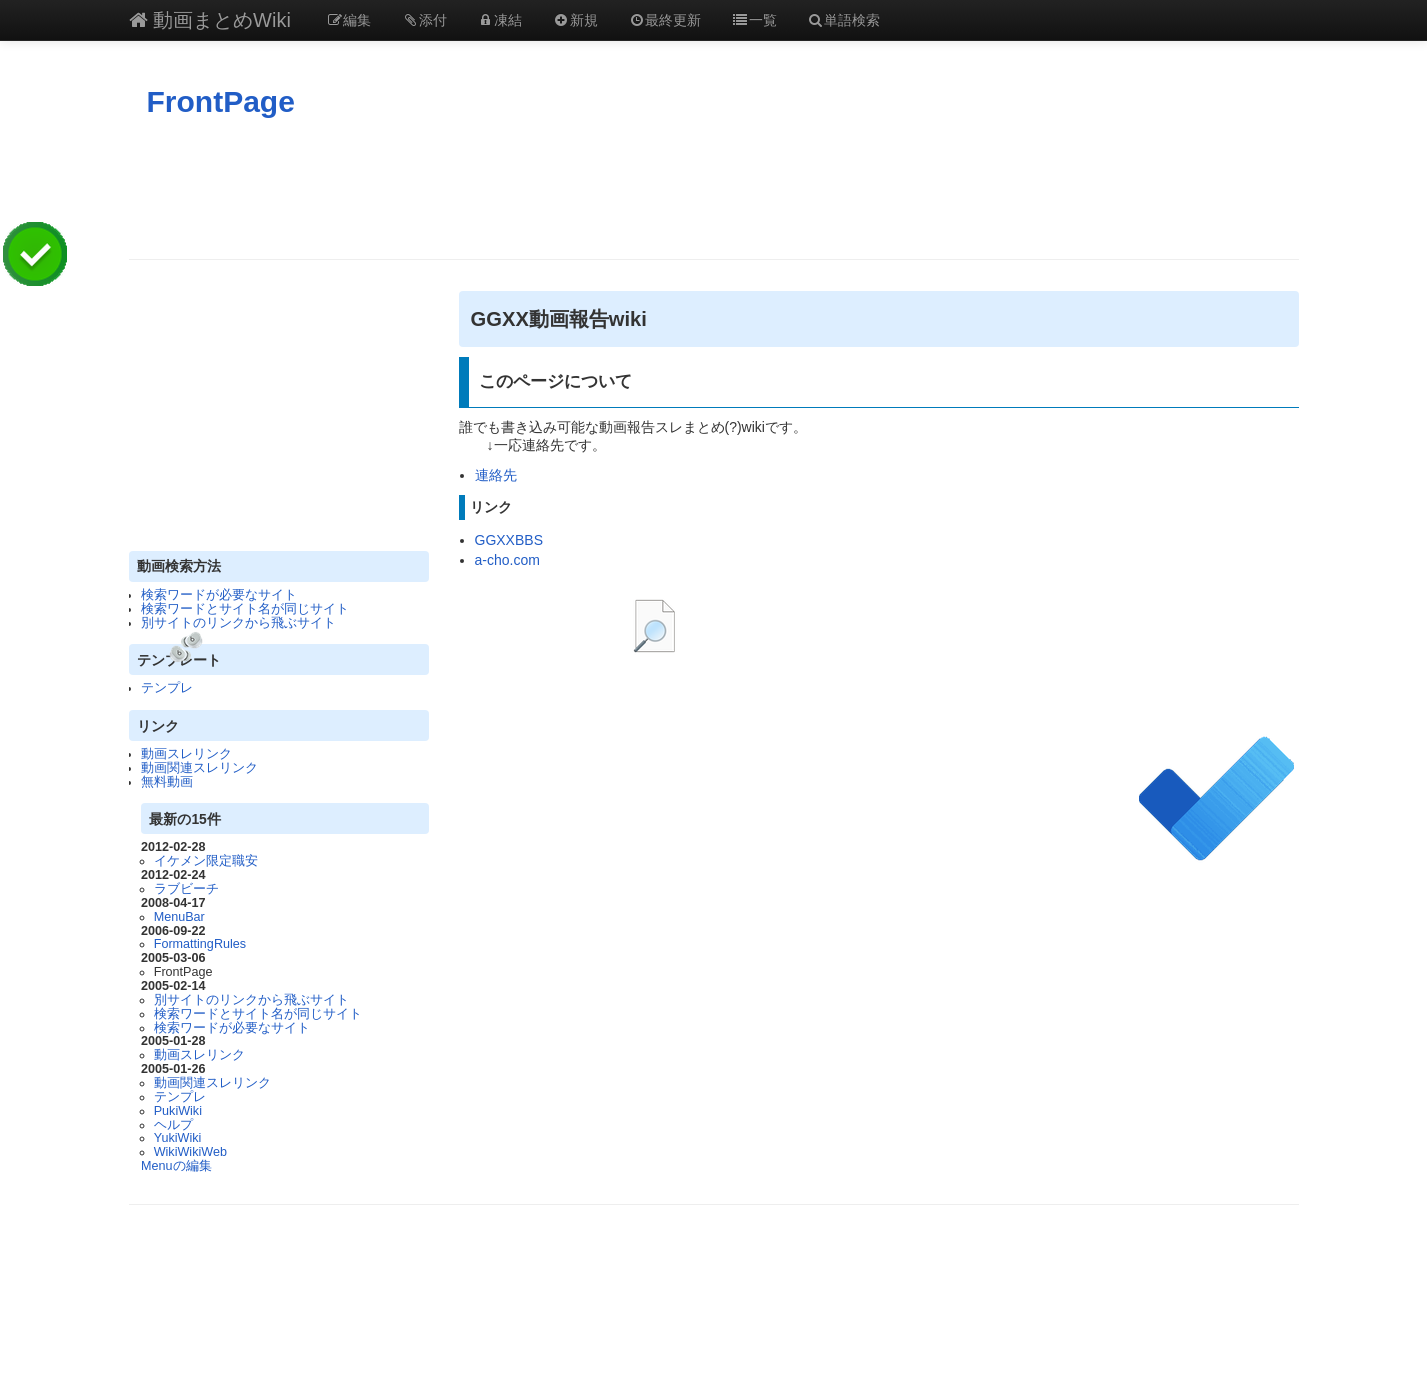 The width and height of the screenshot is (1427, 1393). Describe the element at coordinates (655, 626) in the screenshot. I see `search within a document or file` at that location.